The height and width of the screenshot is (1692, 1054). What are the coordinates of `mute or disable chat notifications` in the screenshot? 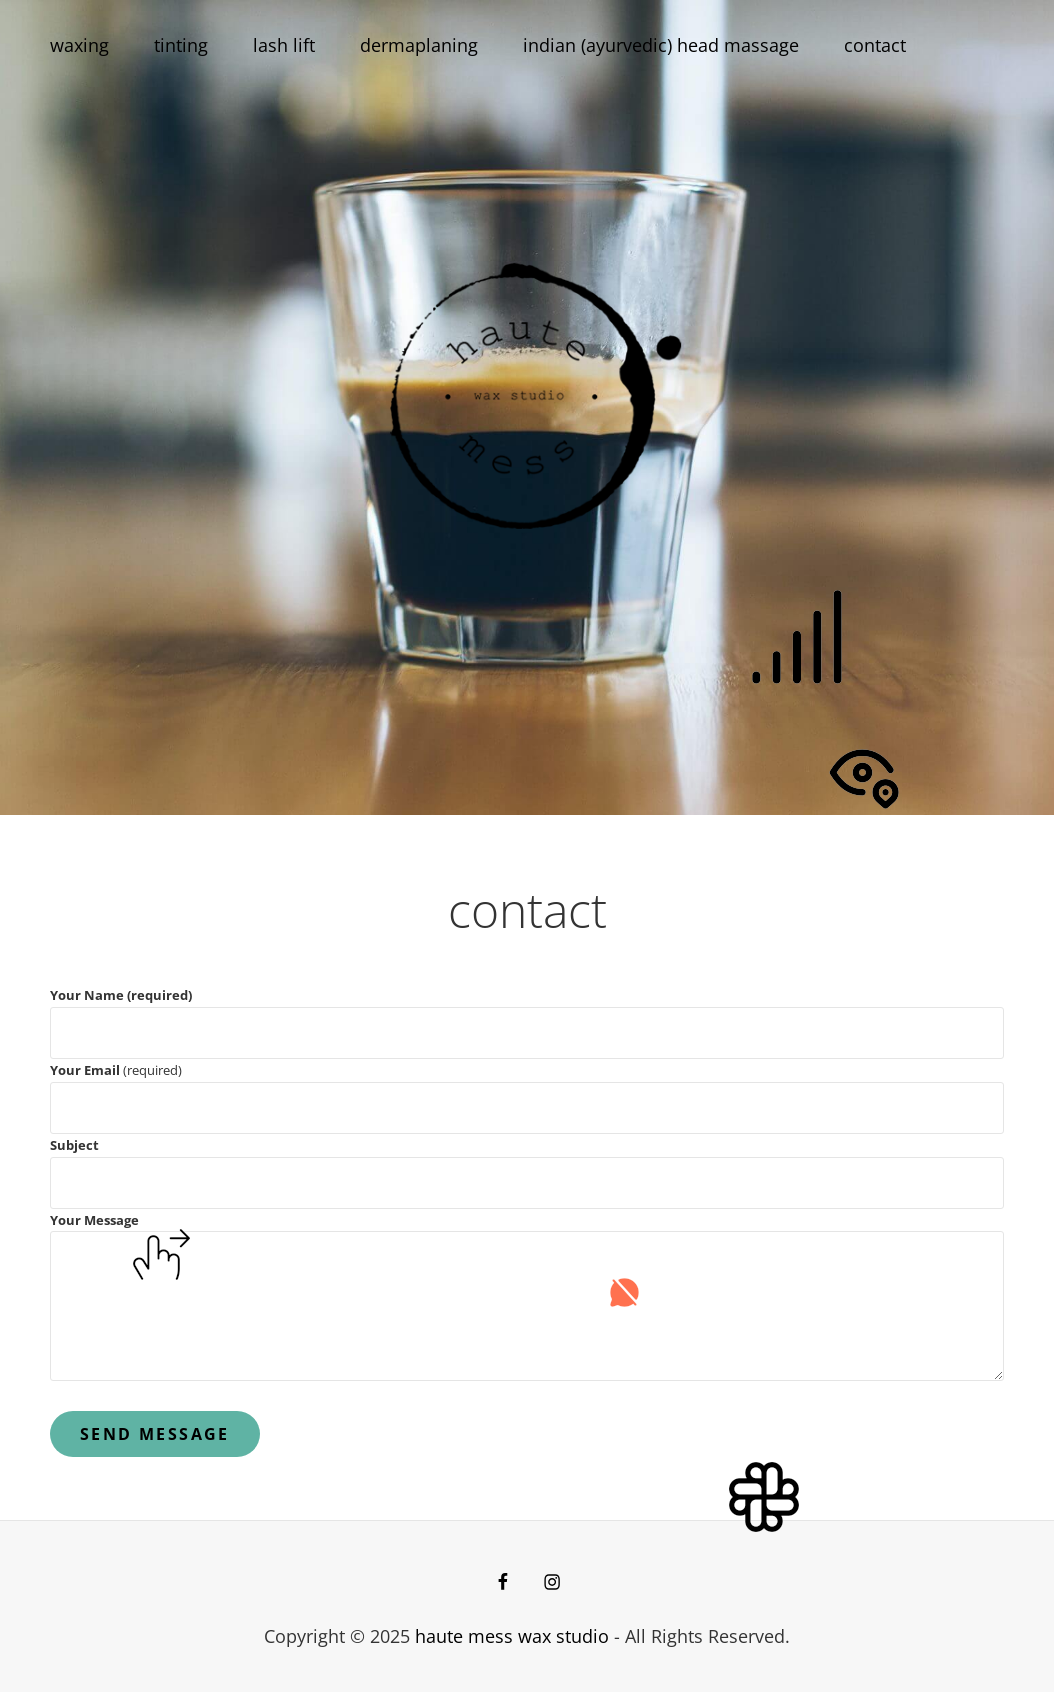 It's located at (624, 1292).